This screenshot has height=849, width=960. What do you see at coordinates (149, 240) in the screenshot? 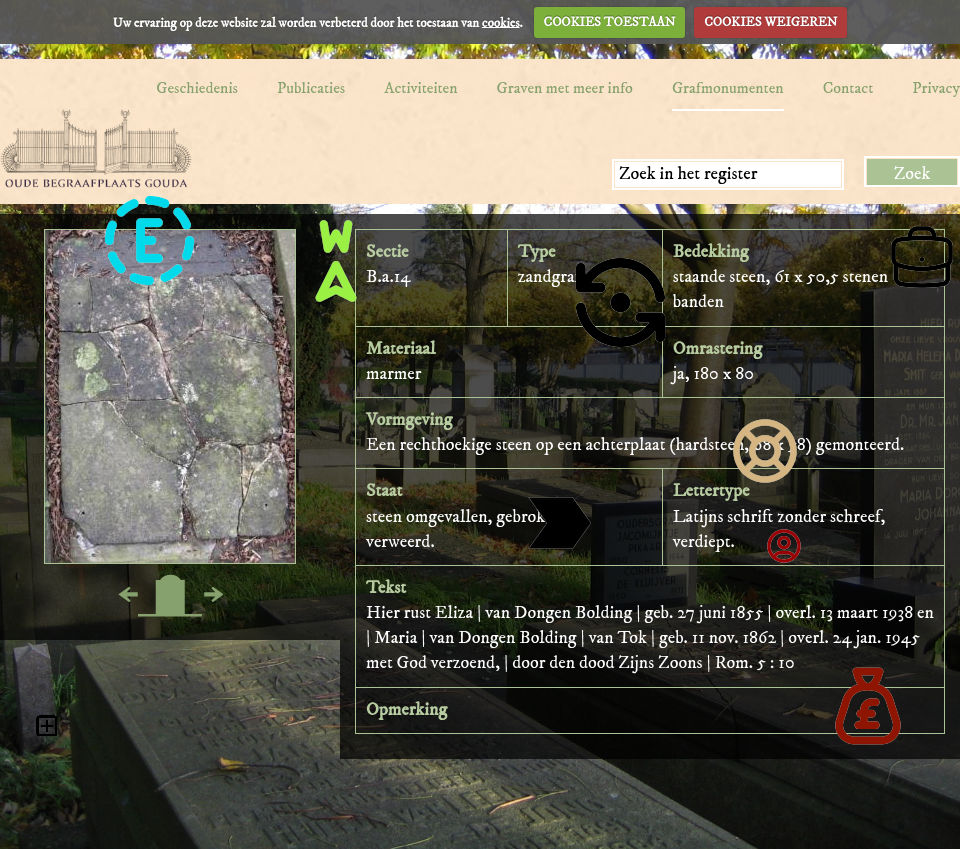
I see `indicates a draft or pending email` at bounding box center [149, 240].